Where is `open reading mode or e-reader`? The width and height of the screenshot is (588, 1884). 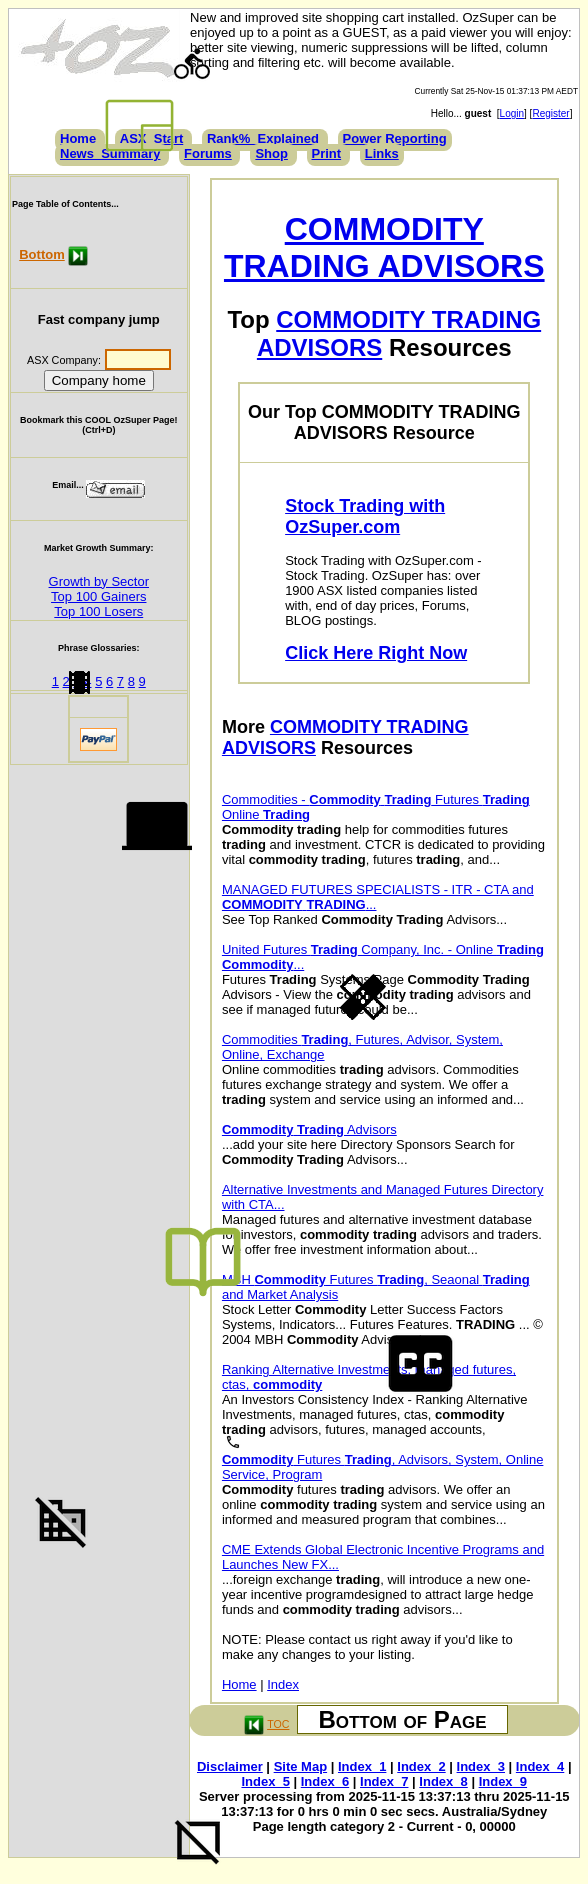 open reading mode or e-reader is located at coordinates (203, 1262).